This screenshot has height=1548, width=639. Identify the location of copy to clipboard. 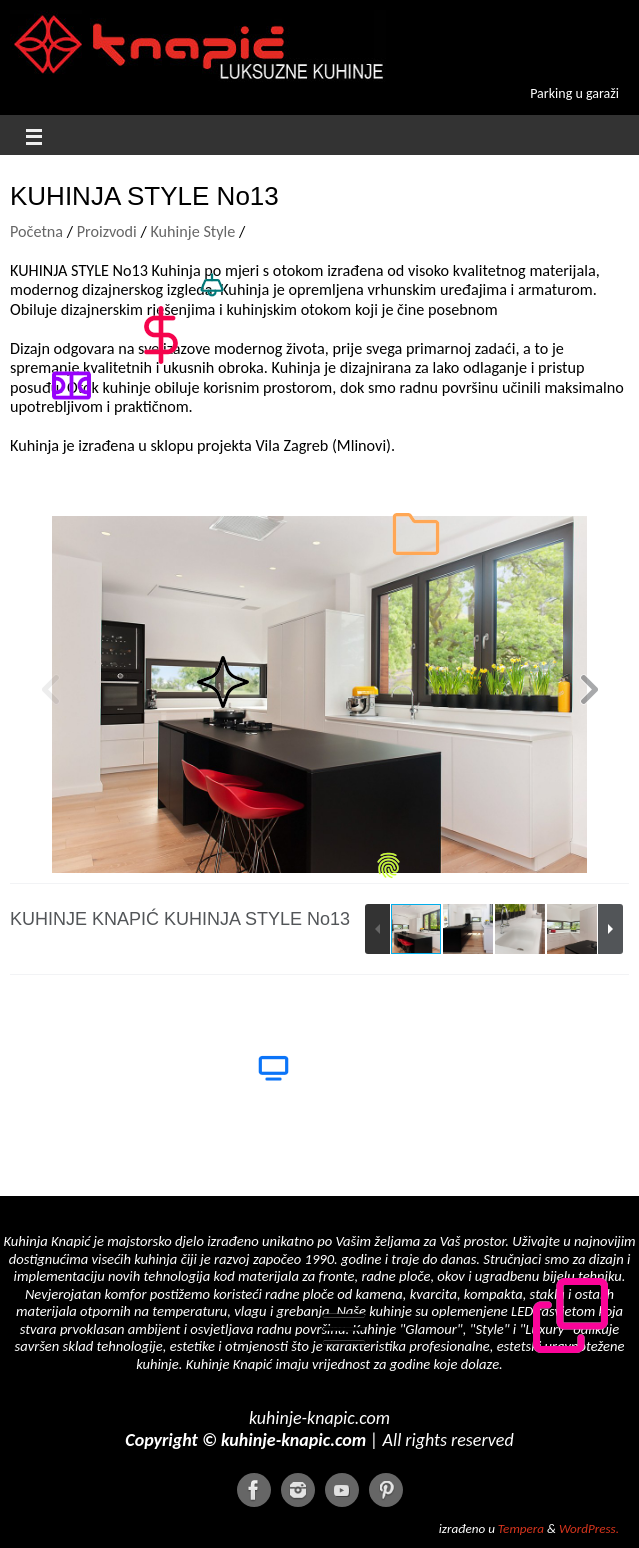
(570, 1315).